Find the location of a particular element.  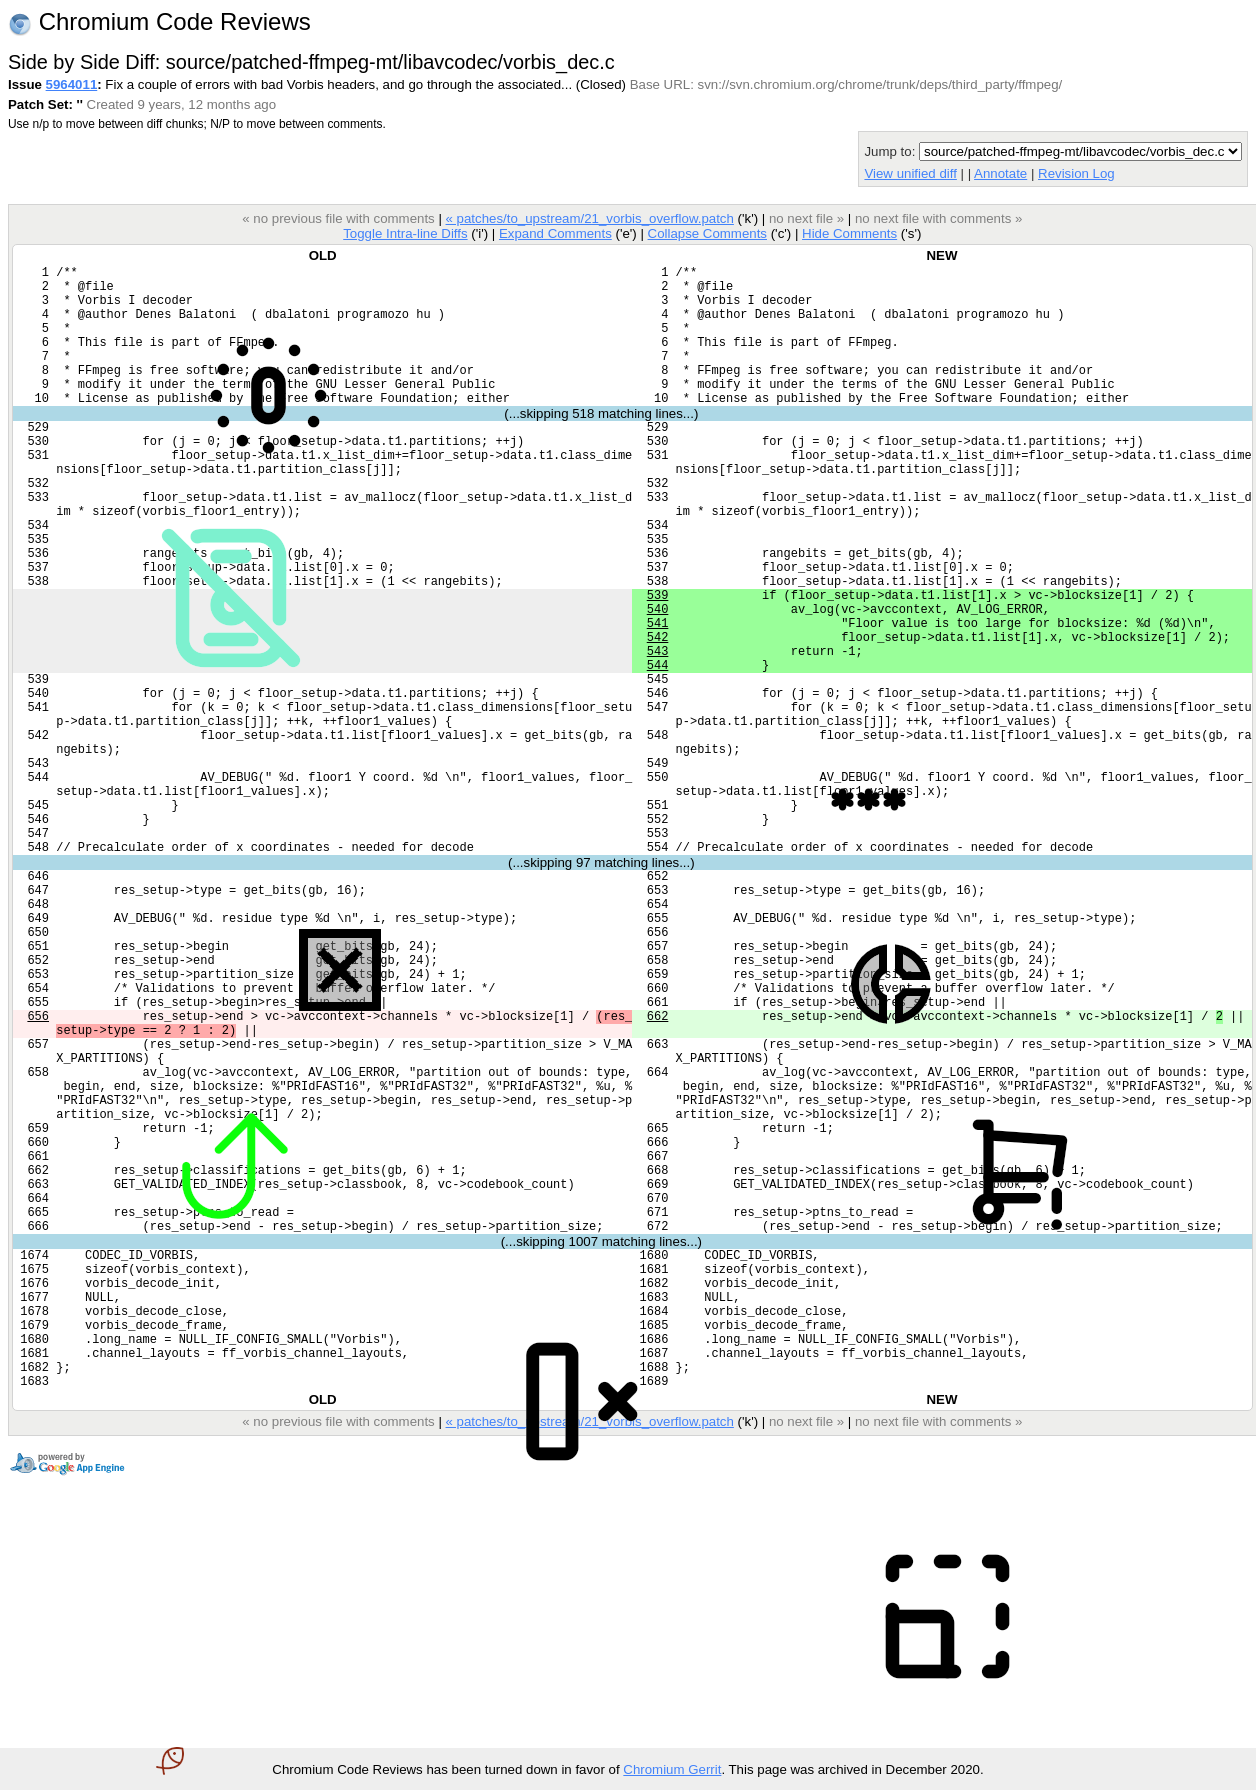

cart requires attention or has an issue is located at coordinates (1020, 1172).